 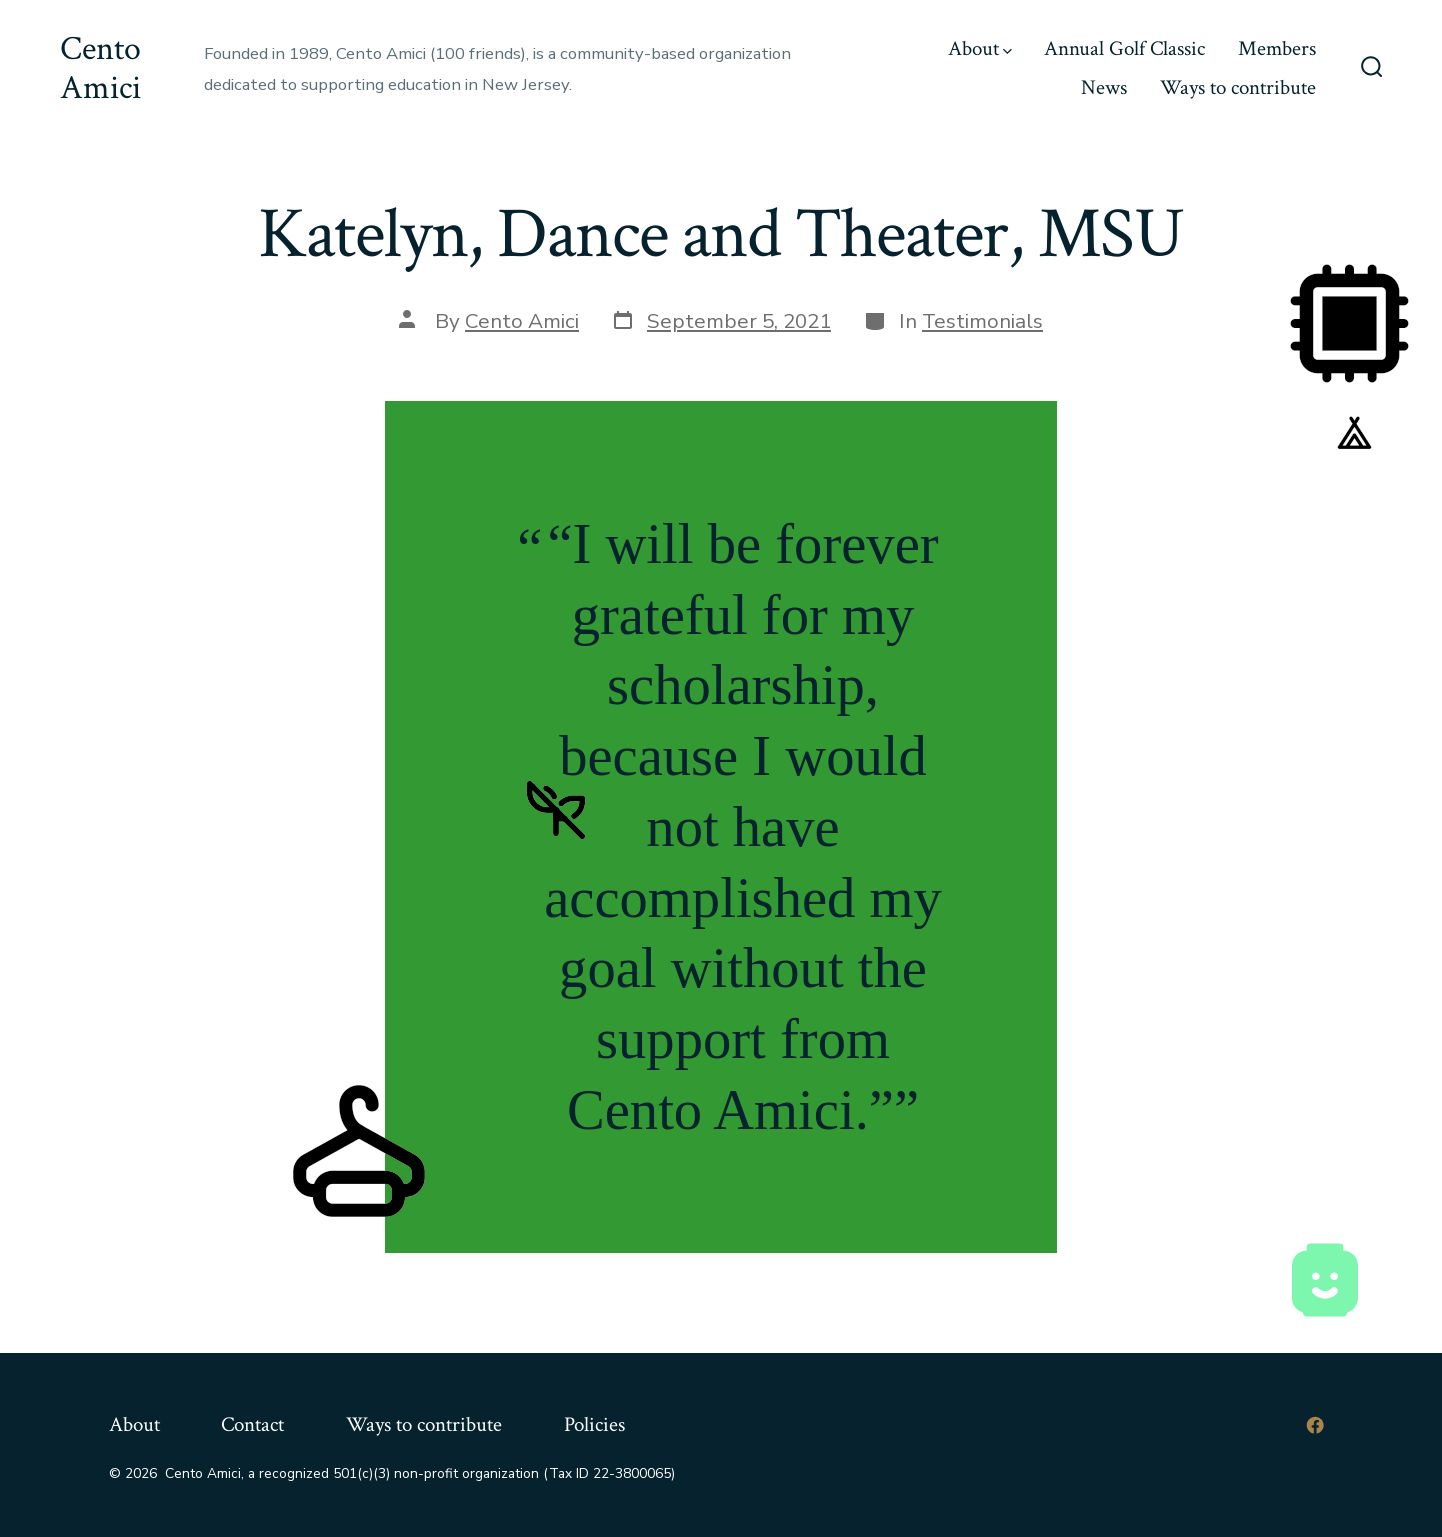 What do you see at coordinates (556, 810) in the screenshot?
I see `disable plant or garden tracking` at bounding box center [556, 810].